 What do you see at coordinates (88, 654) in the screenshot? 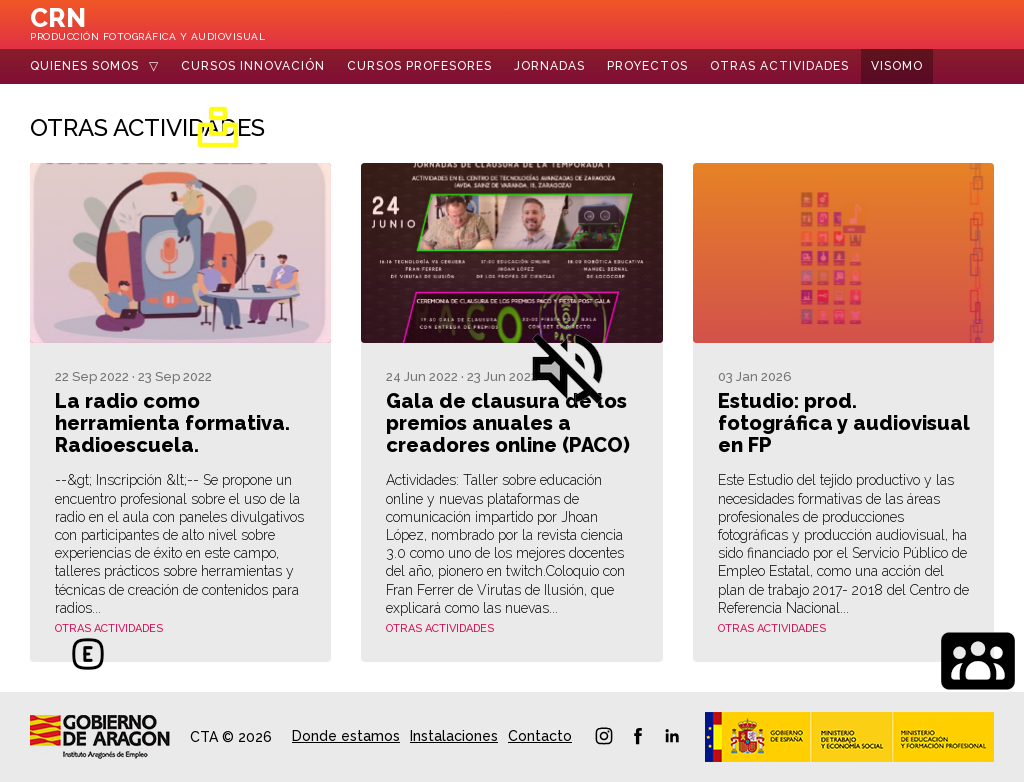
I see `indicates an item starting with the letter E` at bounding box center [88, 654].